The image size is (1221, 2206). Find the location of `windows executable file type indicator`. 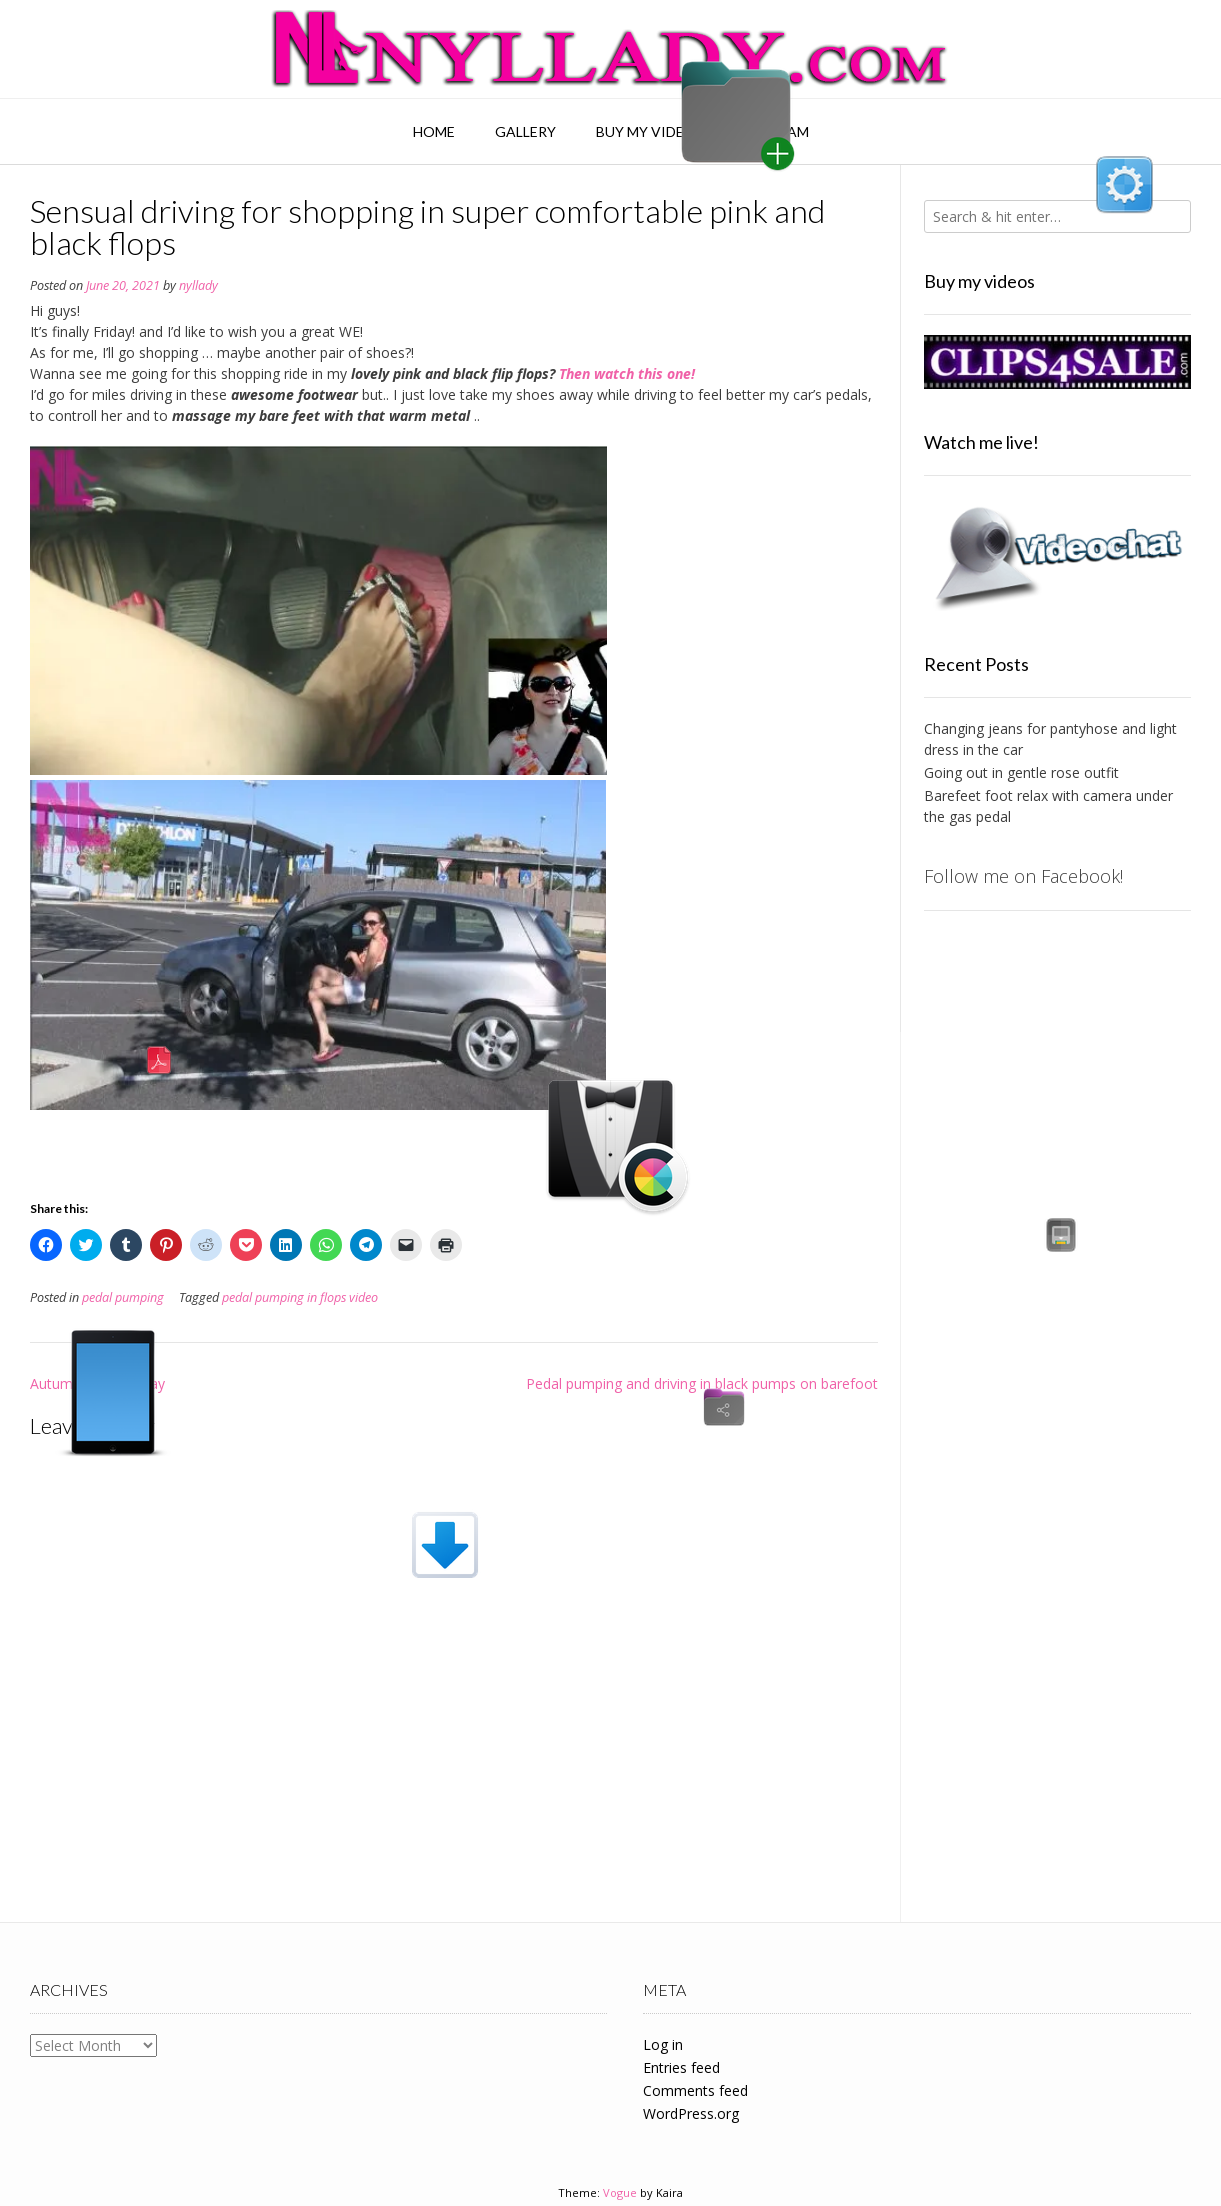

windows executable file type indicator is located at coordinates (1124, 184).